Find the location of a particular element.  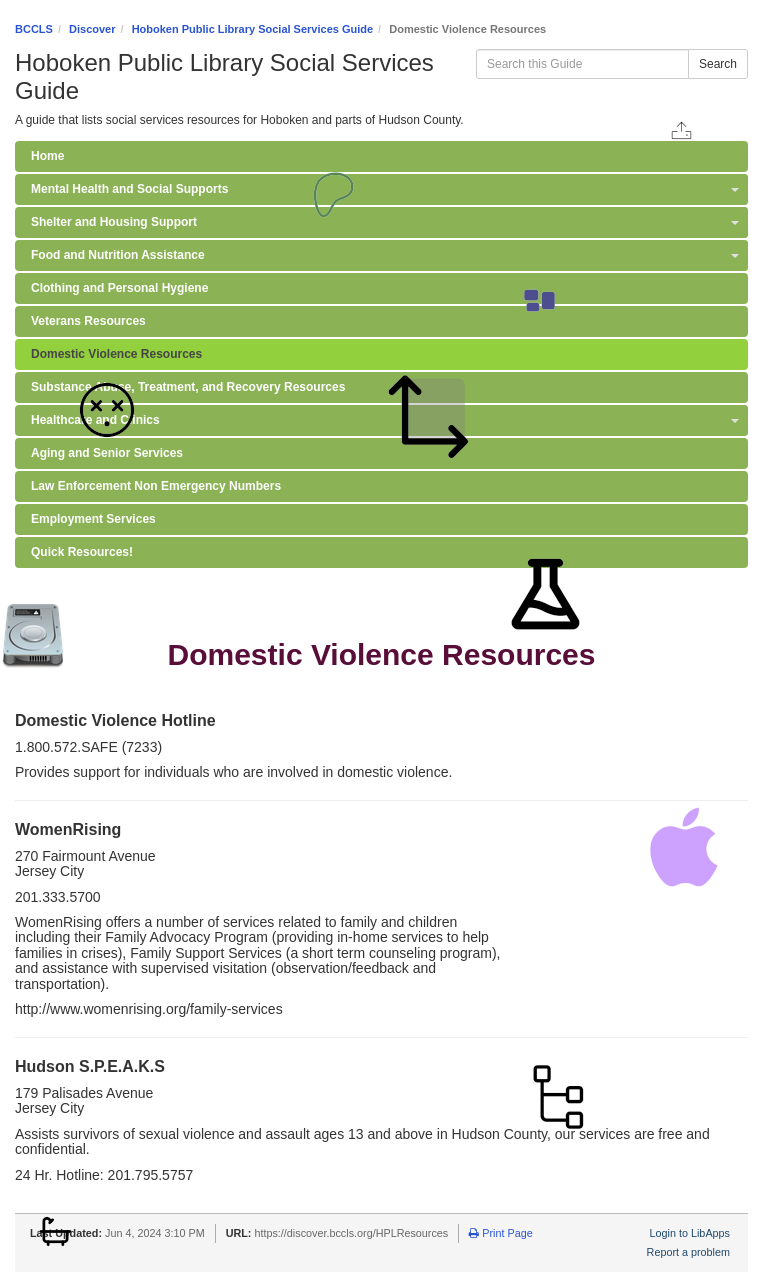

view grouped elements or components is located at coordinates (539, 299).